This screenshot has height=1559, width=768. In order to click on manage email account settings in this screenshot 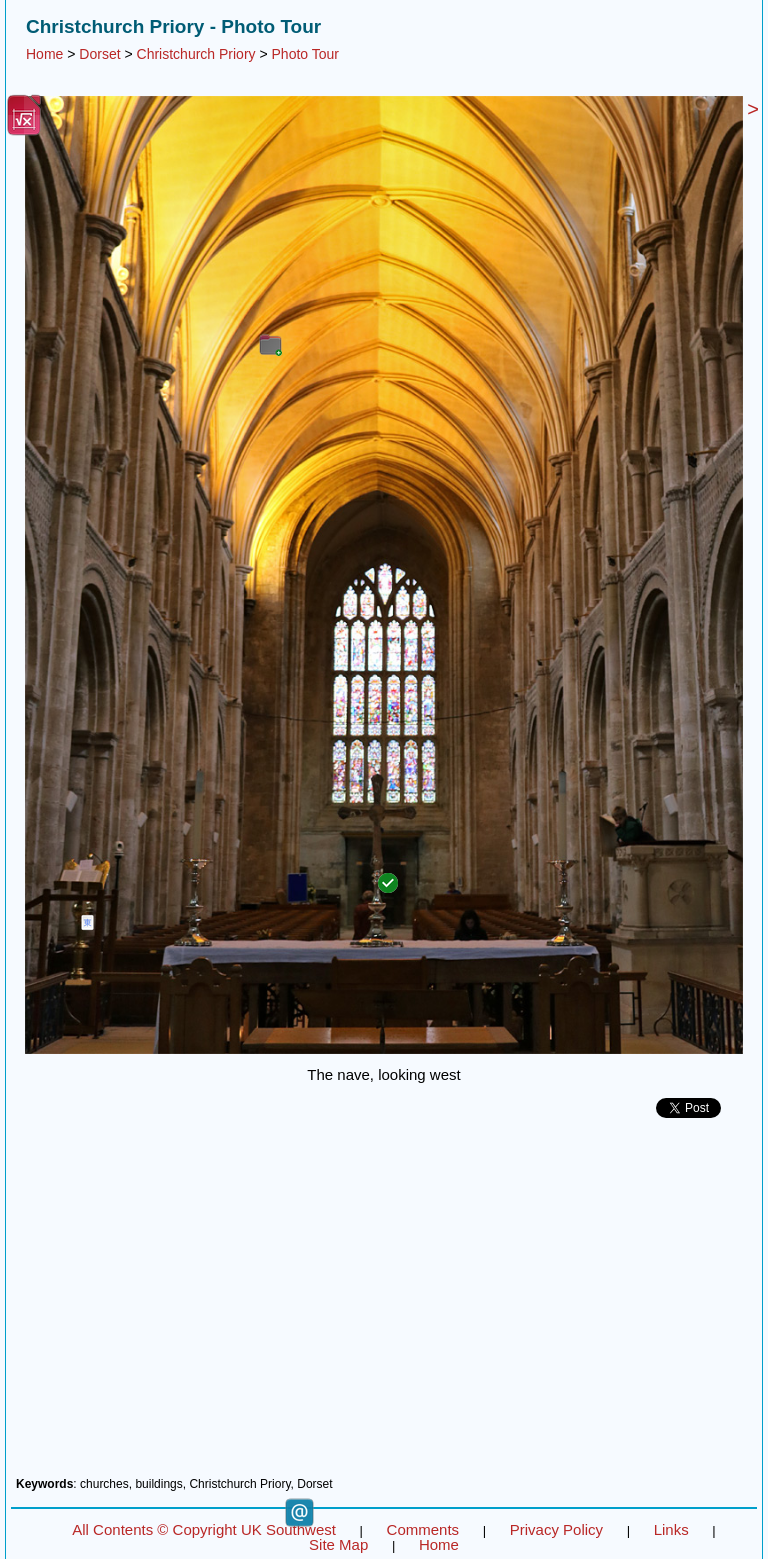, I will do `click(299, 1512)`.